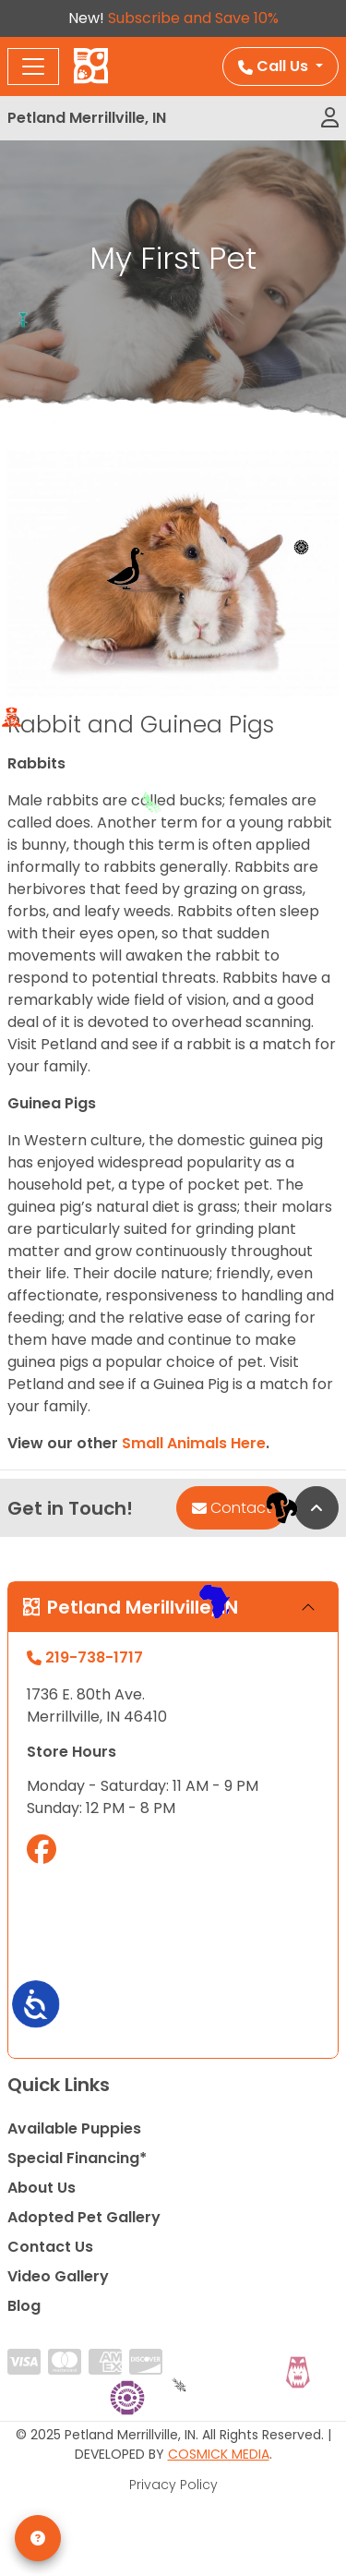 The width and height of the screenshot is (346, 2576). Describe the element at coordinates (23, 320) in the screenshot. I see `view achievement goals` at that location.